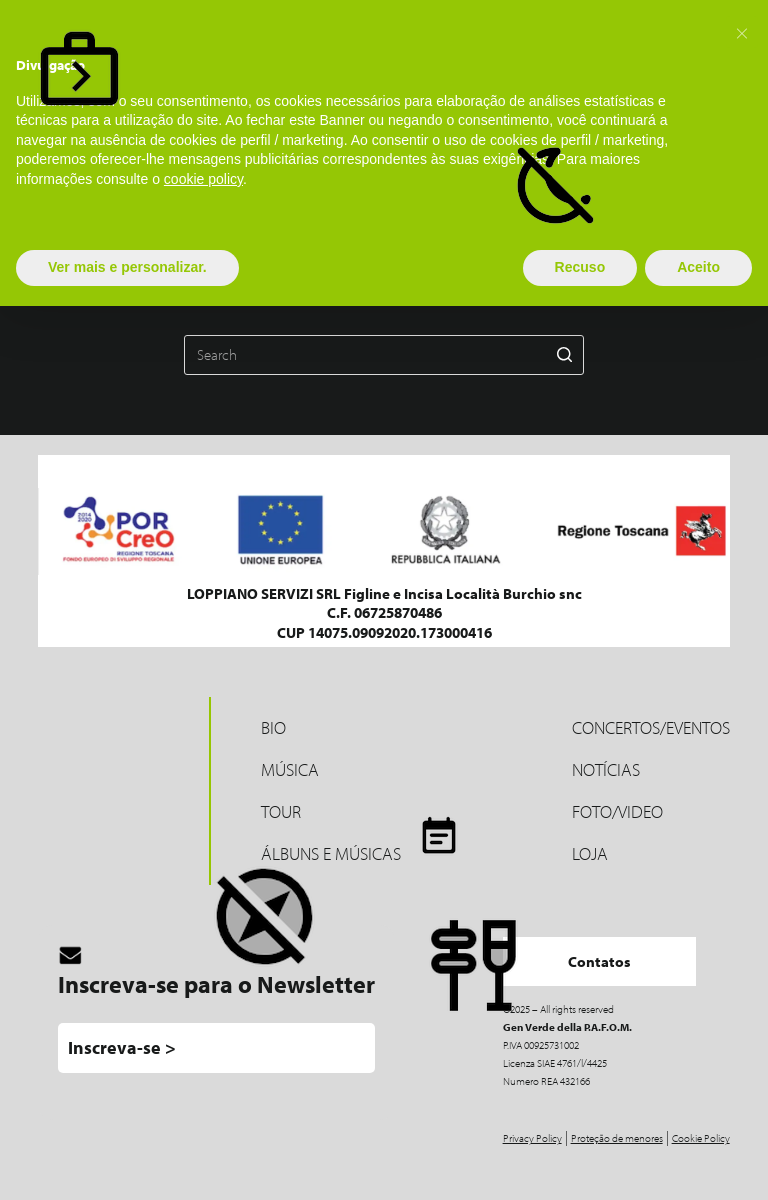 The image size is (768, 1200). I want to click on disable dark mode, so click(555, 185).